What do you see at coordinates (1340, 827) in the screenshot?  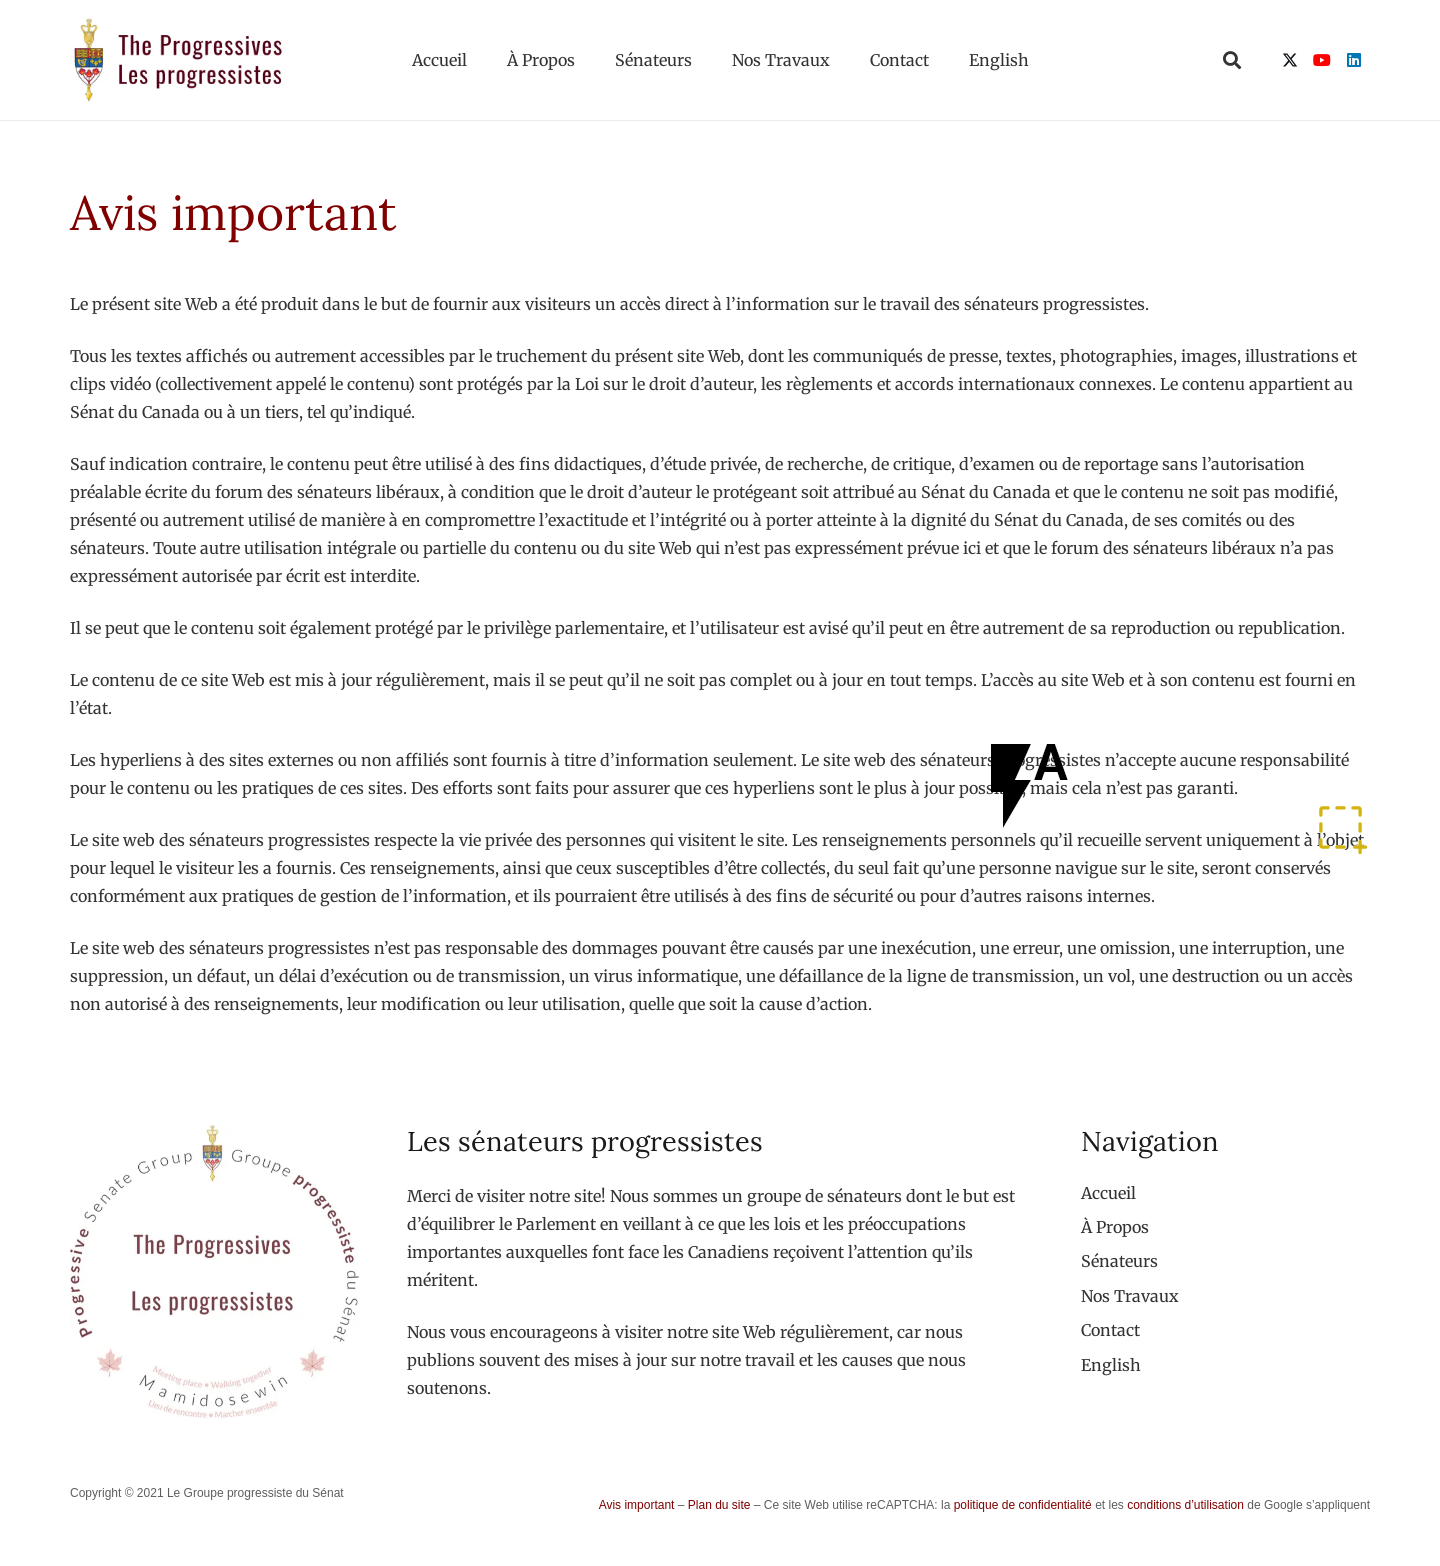 I see `add to current selection` at bounding box center [1340, 827].